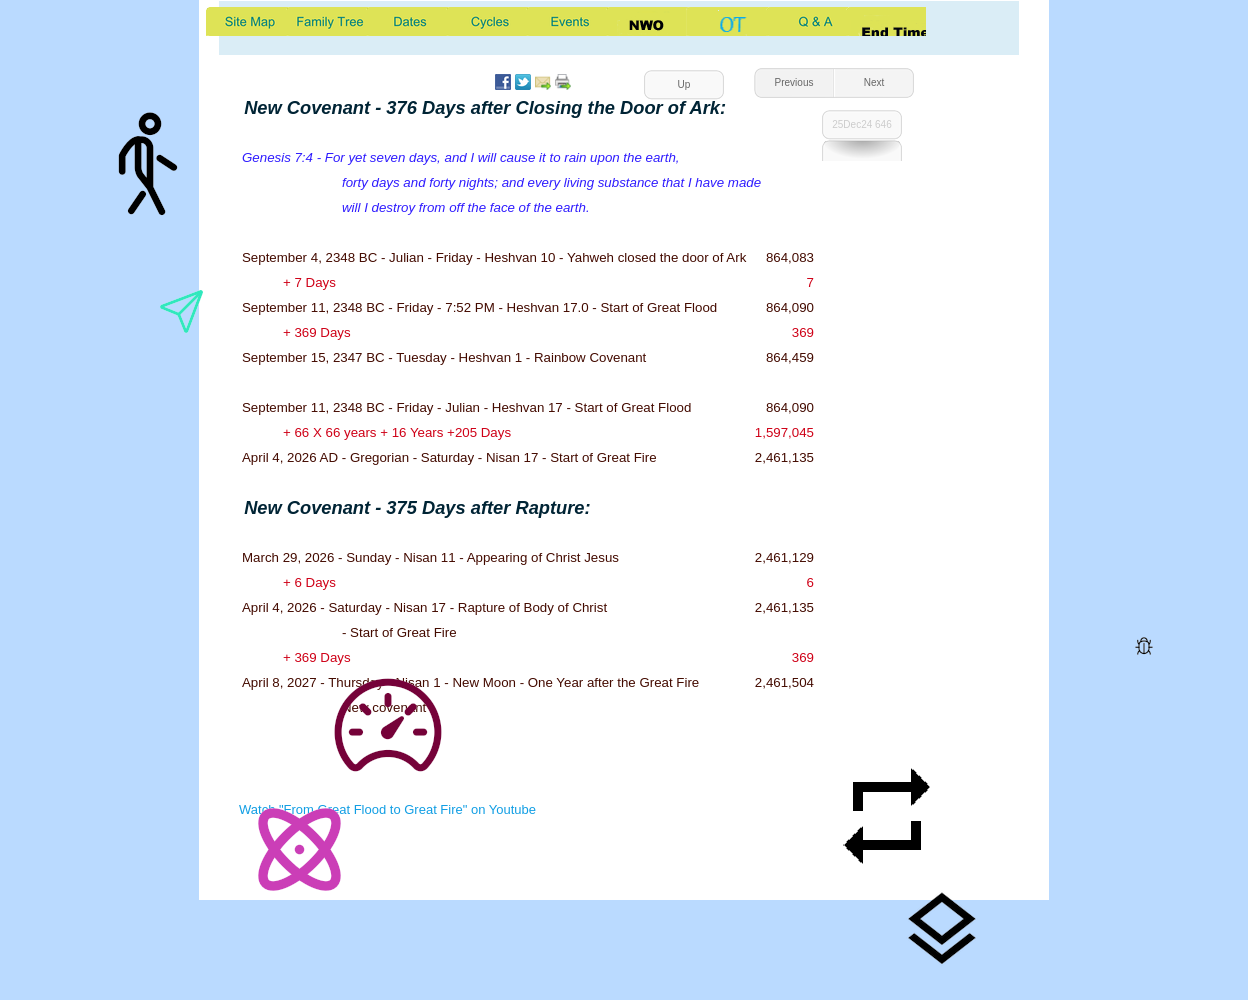  I want to click on view performance or speed metrics, so click(388, 725).